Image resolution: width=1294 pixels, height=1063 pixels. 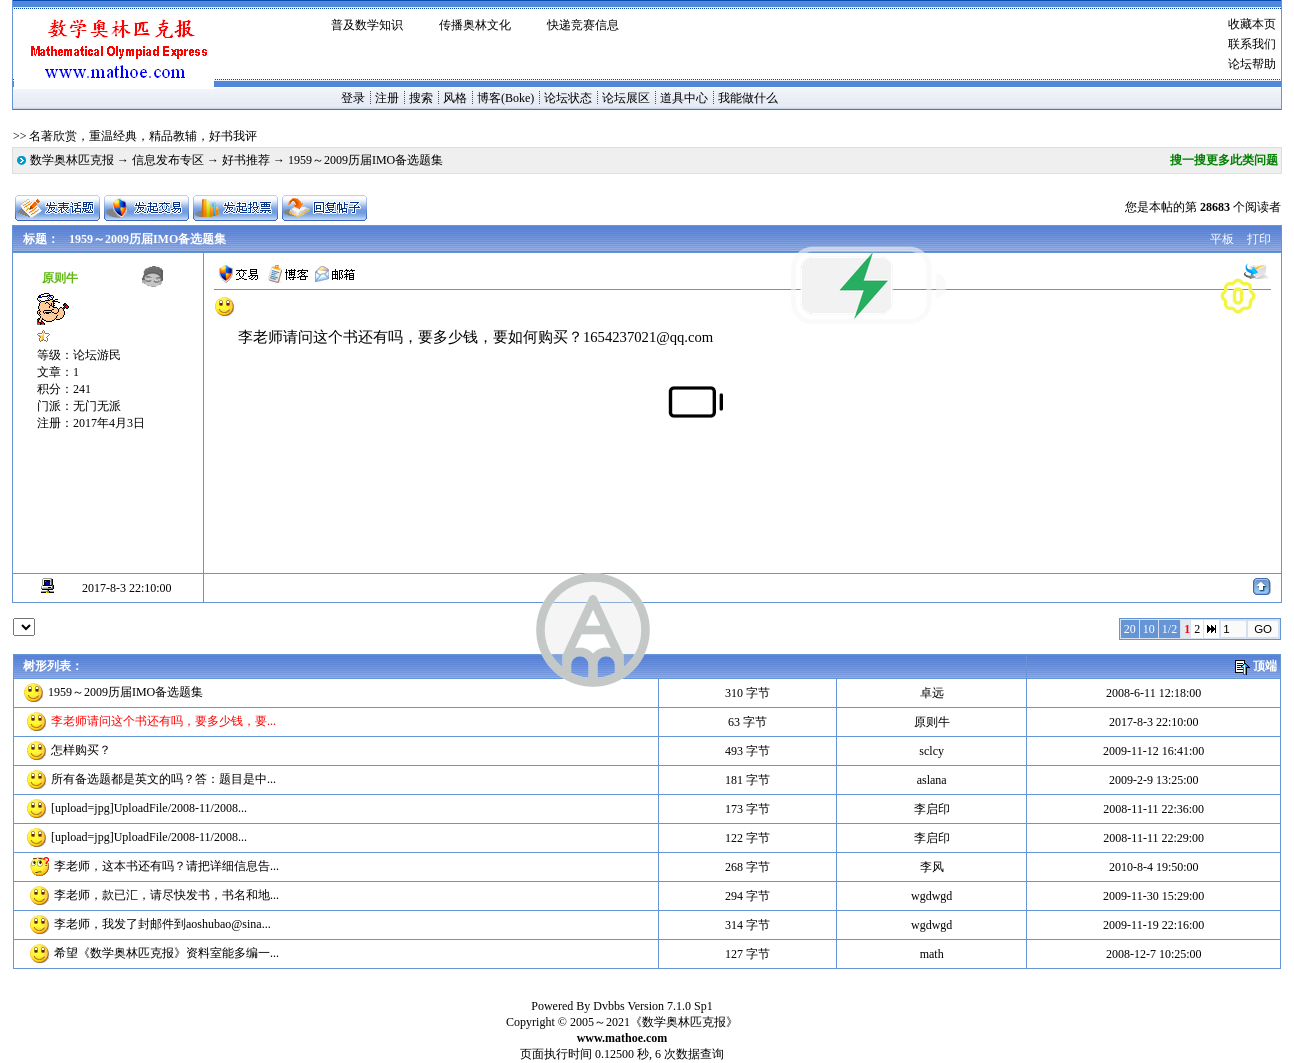 What do you see at coordinates (1238, 296) in the screenshot?
I see `indicates zero items or notifications` at bounding box center [1238, 296].